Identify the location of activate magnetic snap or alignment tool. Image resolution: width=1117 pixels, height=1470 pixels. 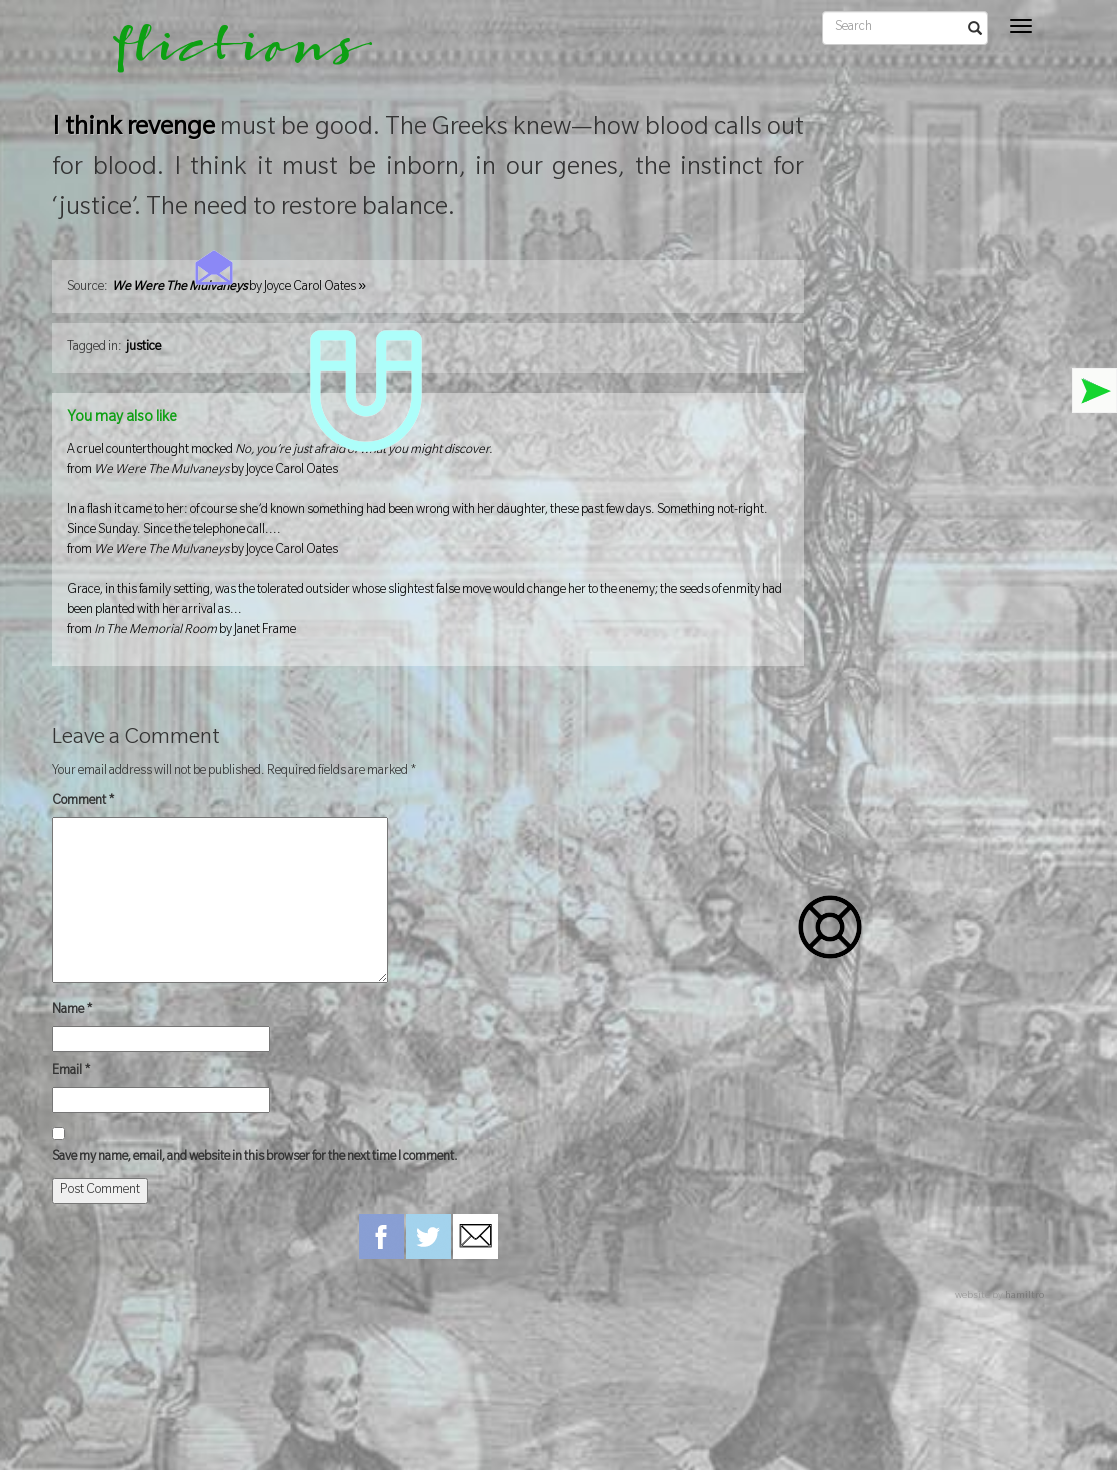
(366, 386).